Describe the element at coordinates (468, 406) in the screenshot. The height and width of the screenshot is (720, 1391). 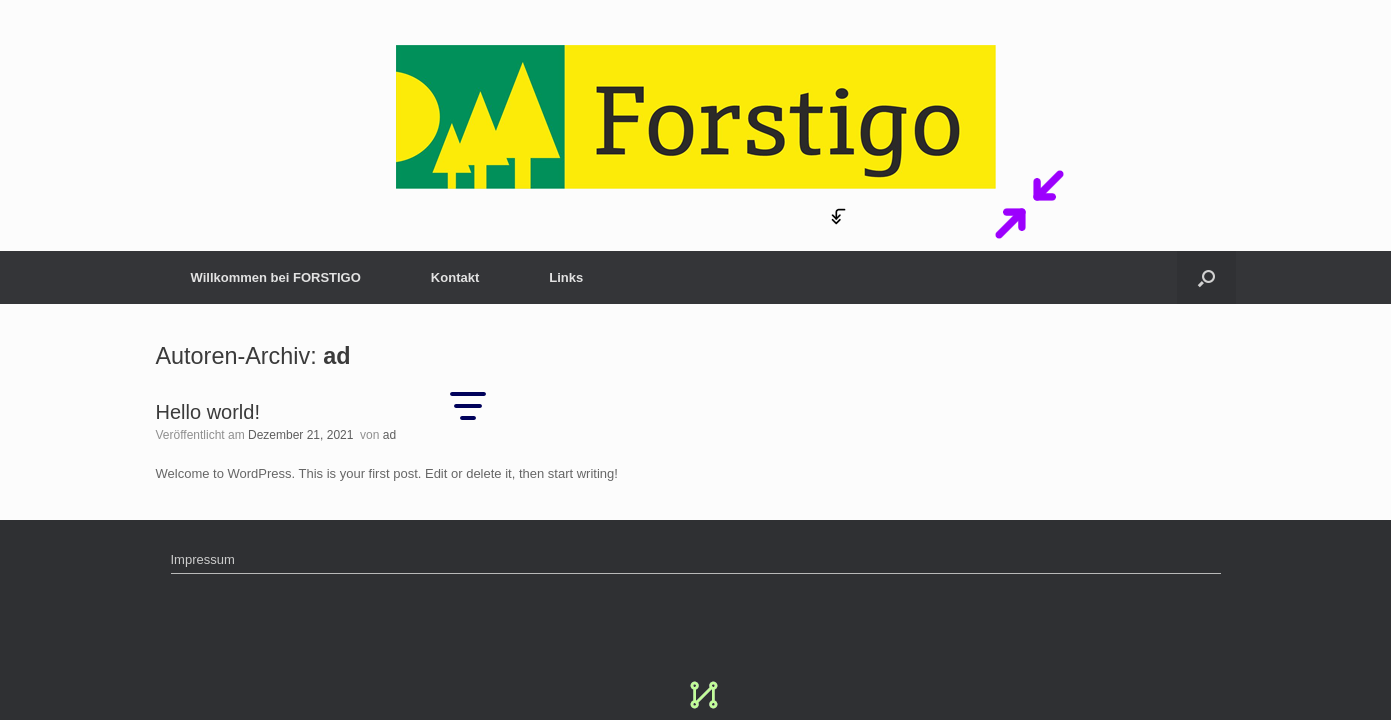
I see `filter list or search results` at that location.